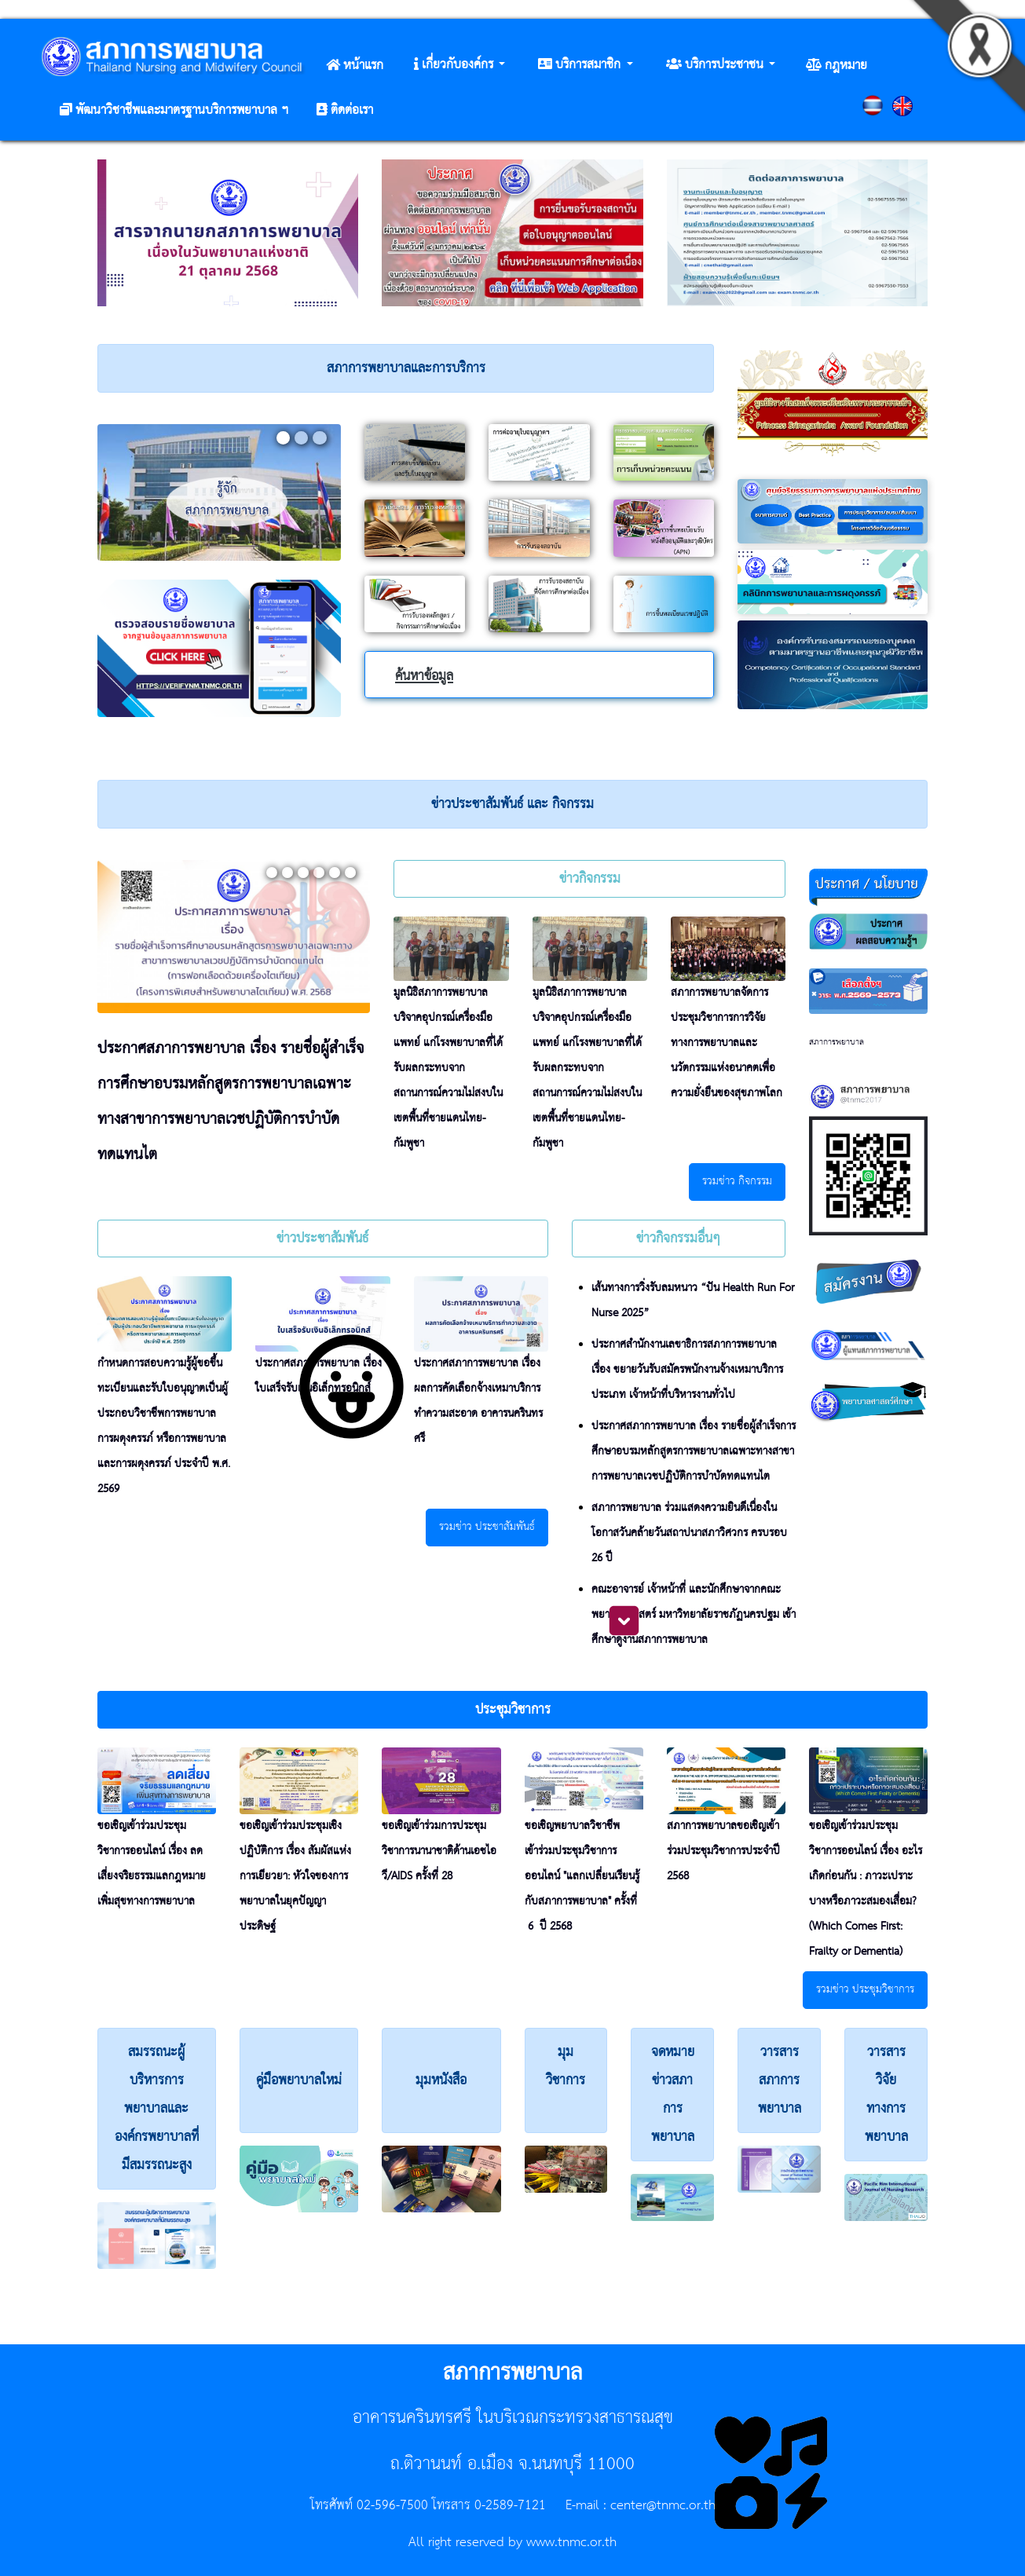 This screenshot has width=1025, height=2576. What do you see at coordinates (351, 1386) in the screenshot?
I see `add a playful or silly reaction` at bounding box center [351, 1386].